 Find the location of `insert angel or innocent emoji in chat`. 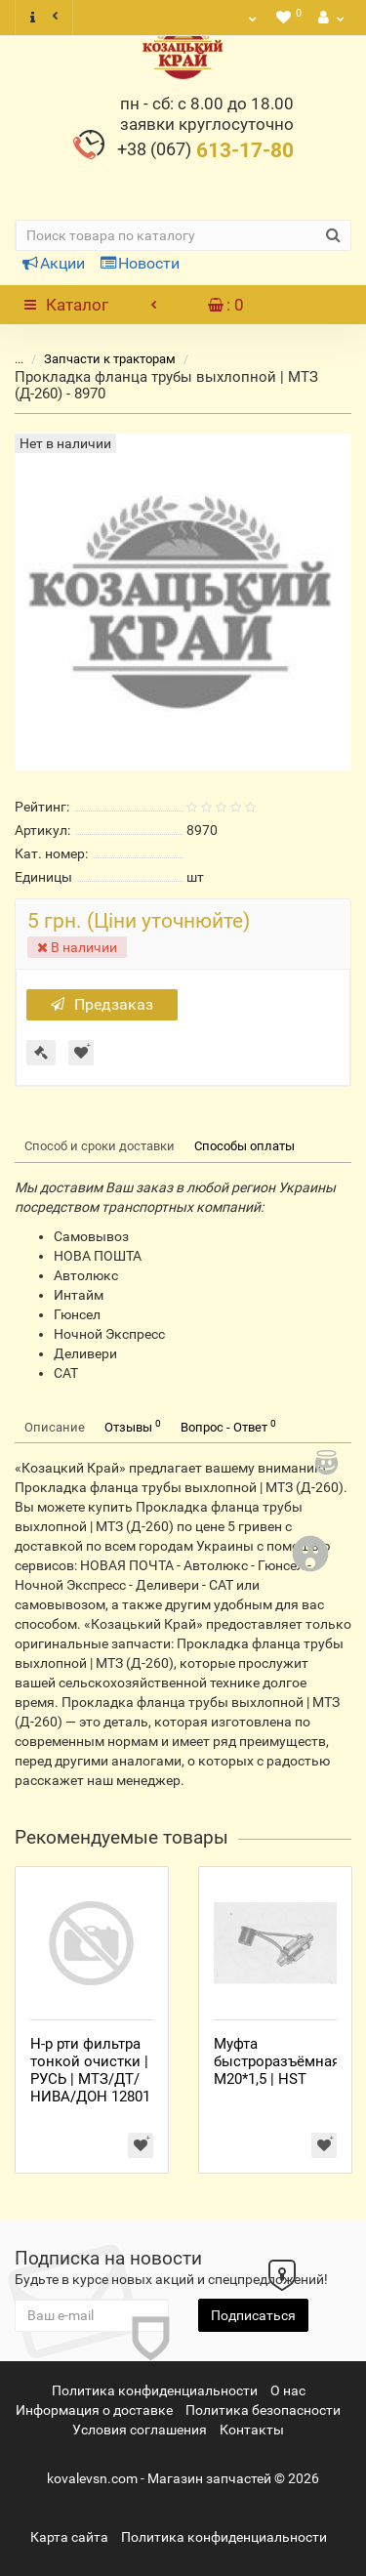

insert angel or innocent emoji in chat is located at coordinates (326, 1463).